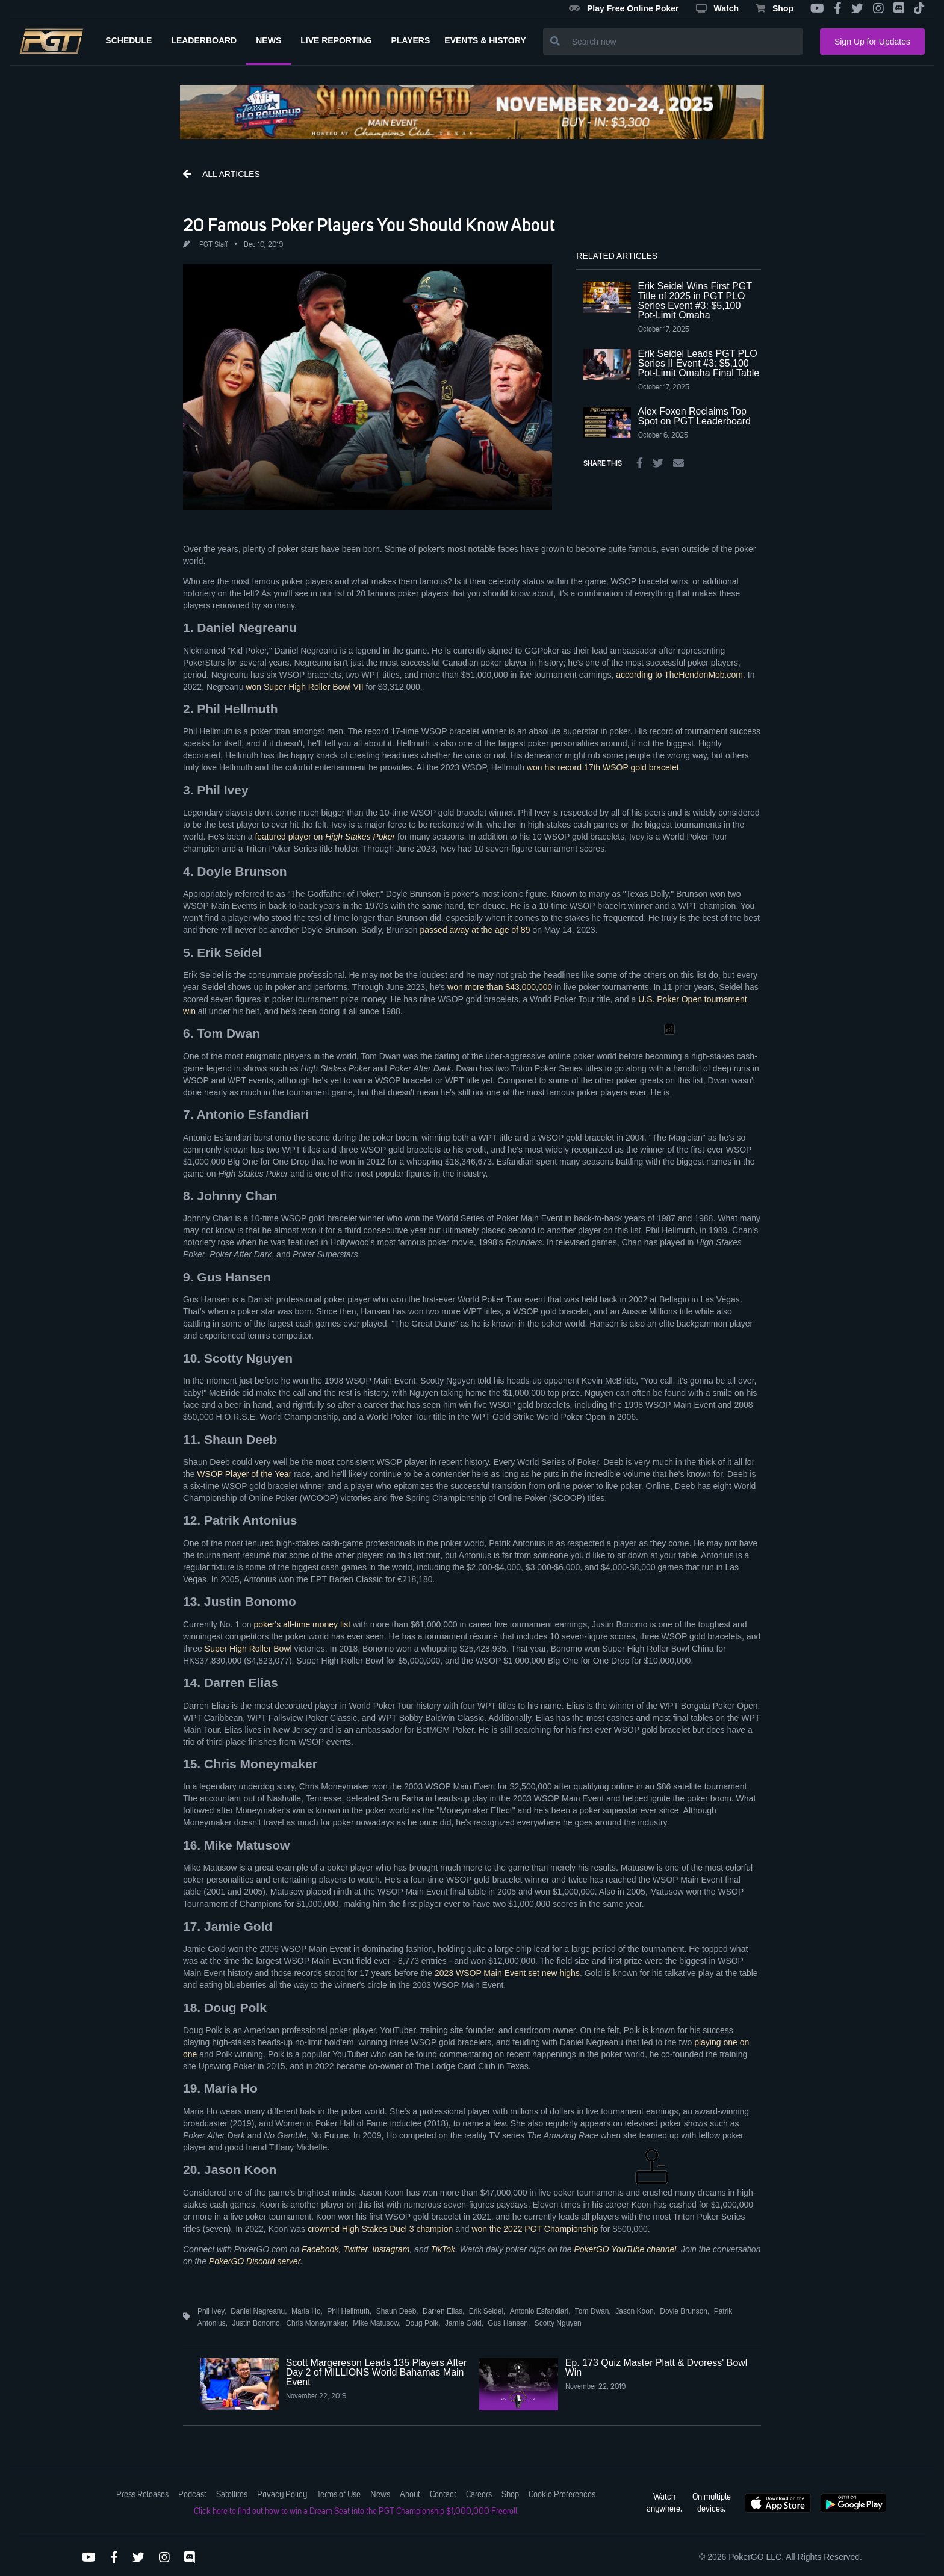 The height and width of the screenshot is (2576, 944). What do you see at coordinates (669, 1029) in the screenshot?
I see `view analytics and statistics` at bounding box center [669, 1029].